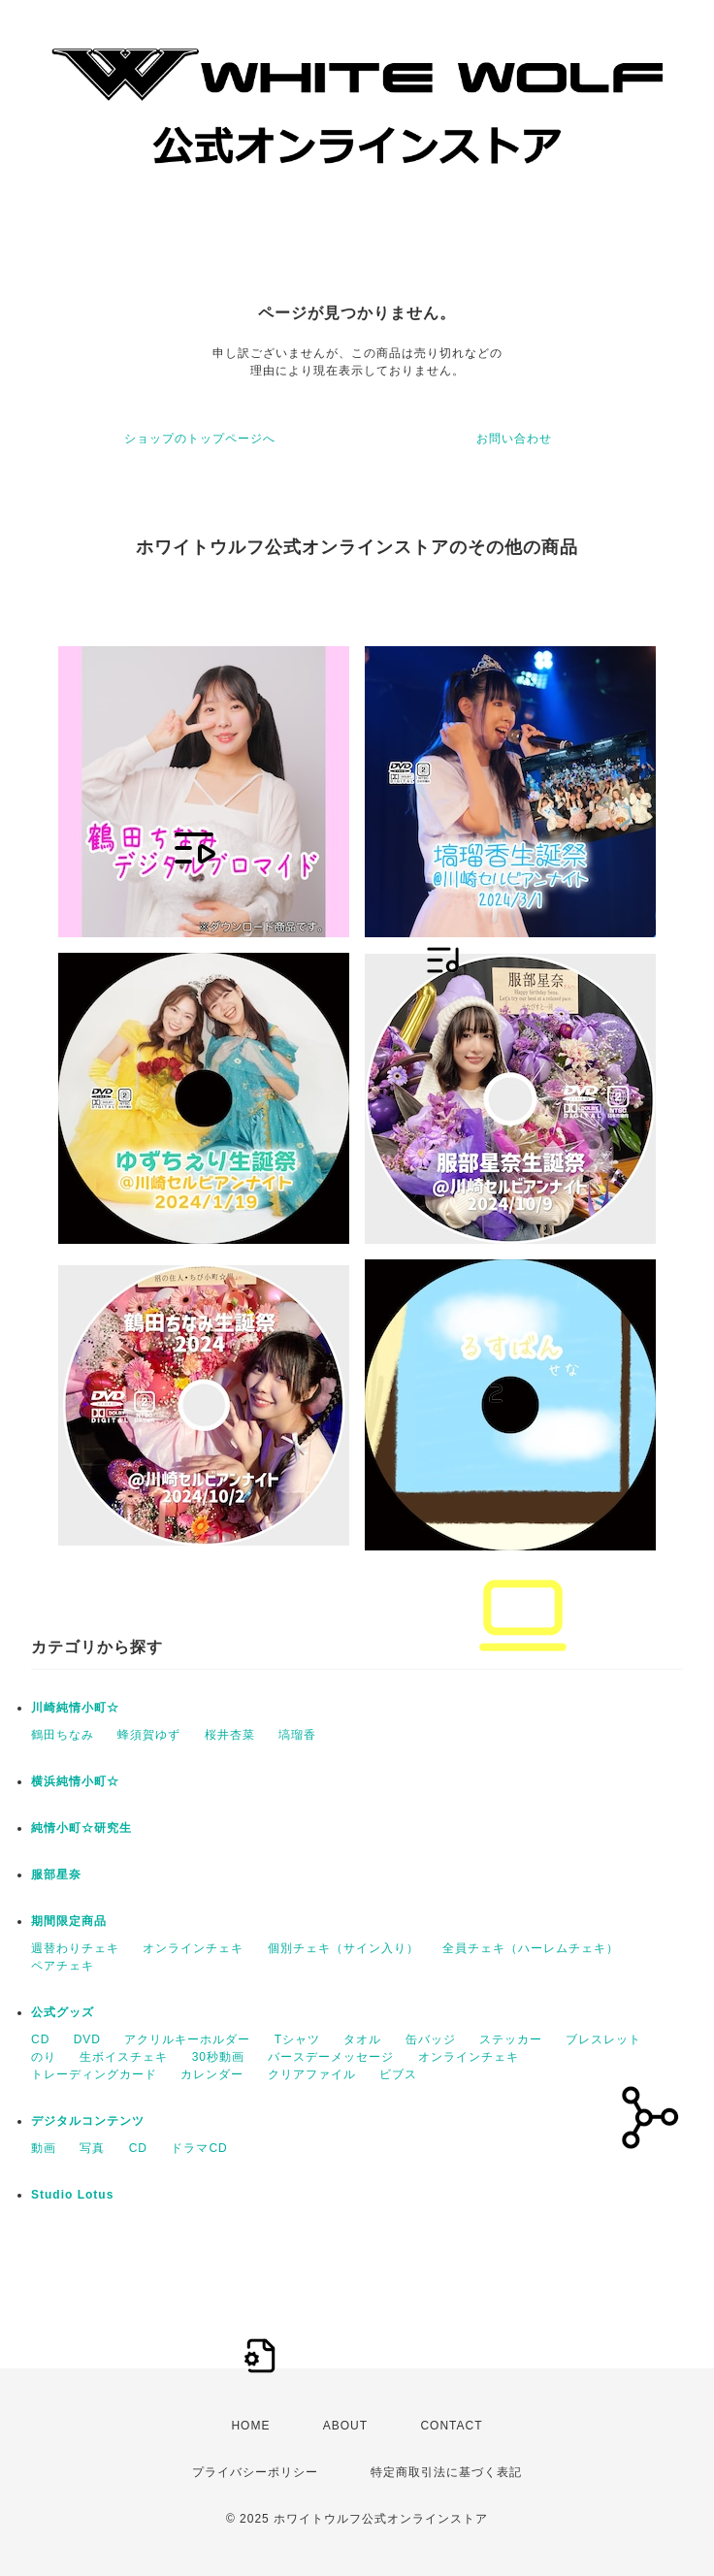  Describe the element at coordinates (261, 2356) in the screenshot. I see `access file settings or configuration` at that location.